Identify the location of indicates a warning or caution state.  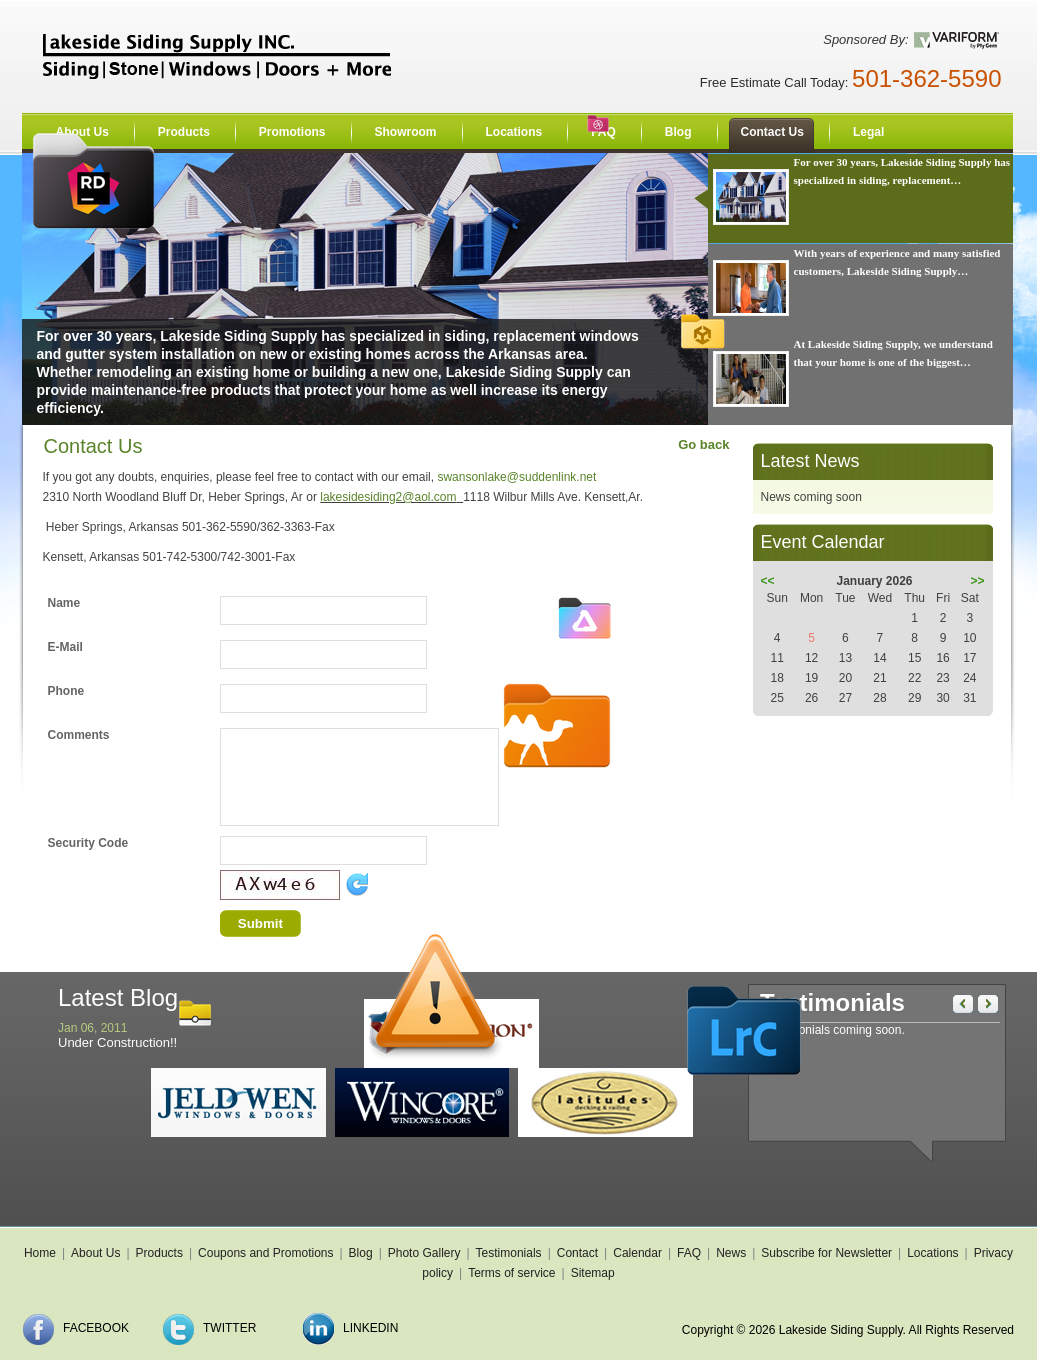
(435, 995).